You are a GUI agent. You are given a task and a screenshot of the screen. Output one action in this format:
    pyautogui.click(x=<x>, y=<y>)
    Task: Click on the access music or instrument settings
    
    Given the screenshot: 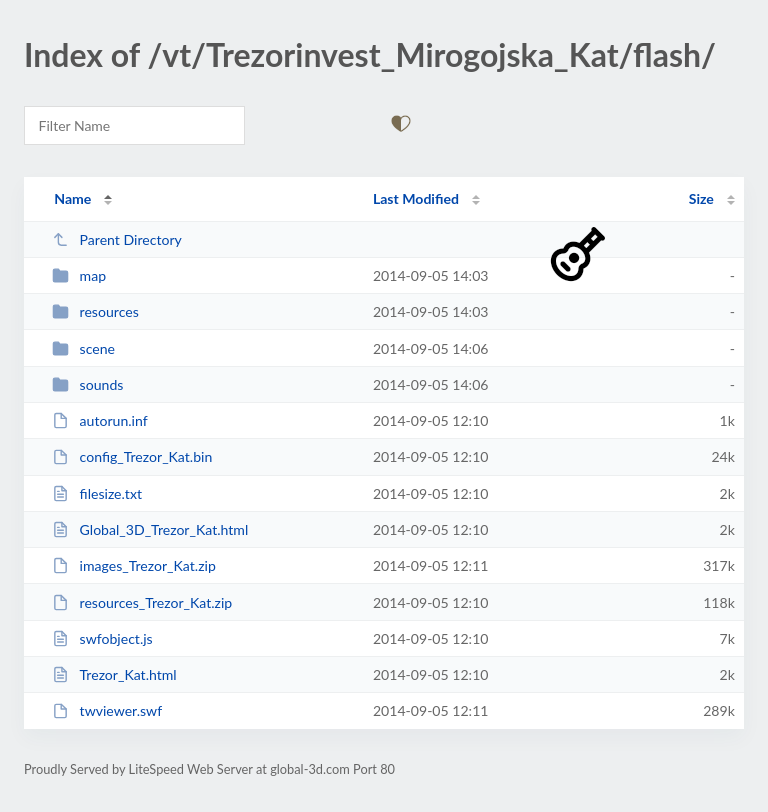 What is the action you would take?
    pyautogui.click(x=577, y=254)
    